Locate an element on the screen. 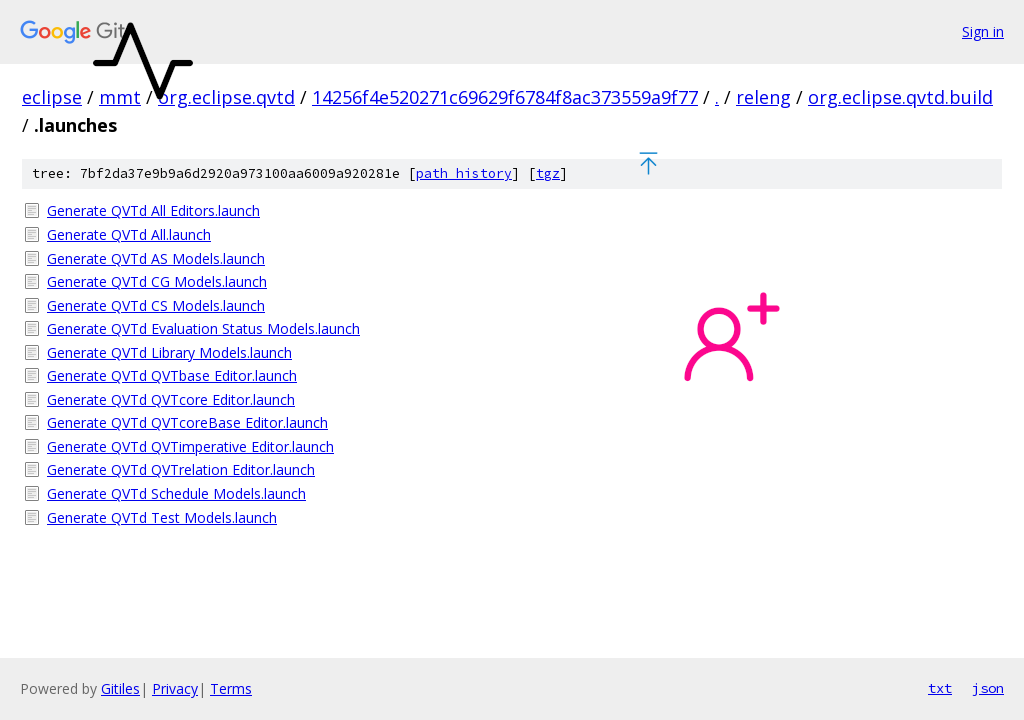  view repository activity and insights is located at coordinates (143, 62).